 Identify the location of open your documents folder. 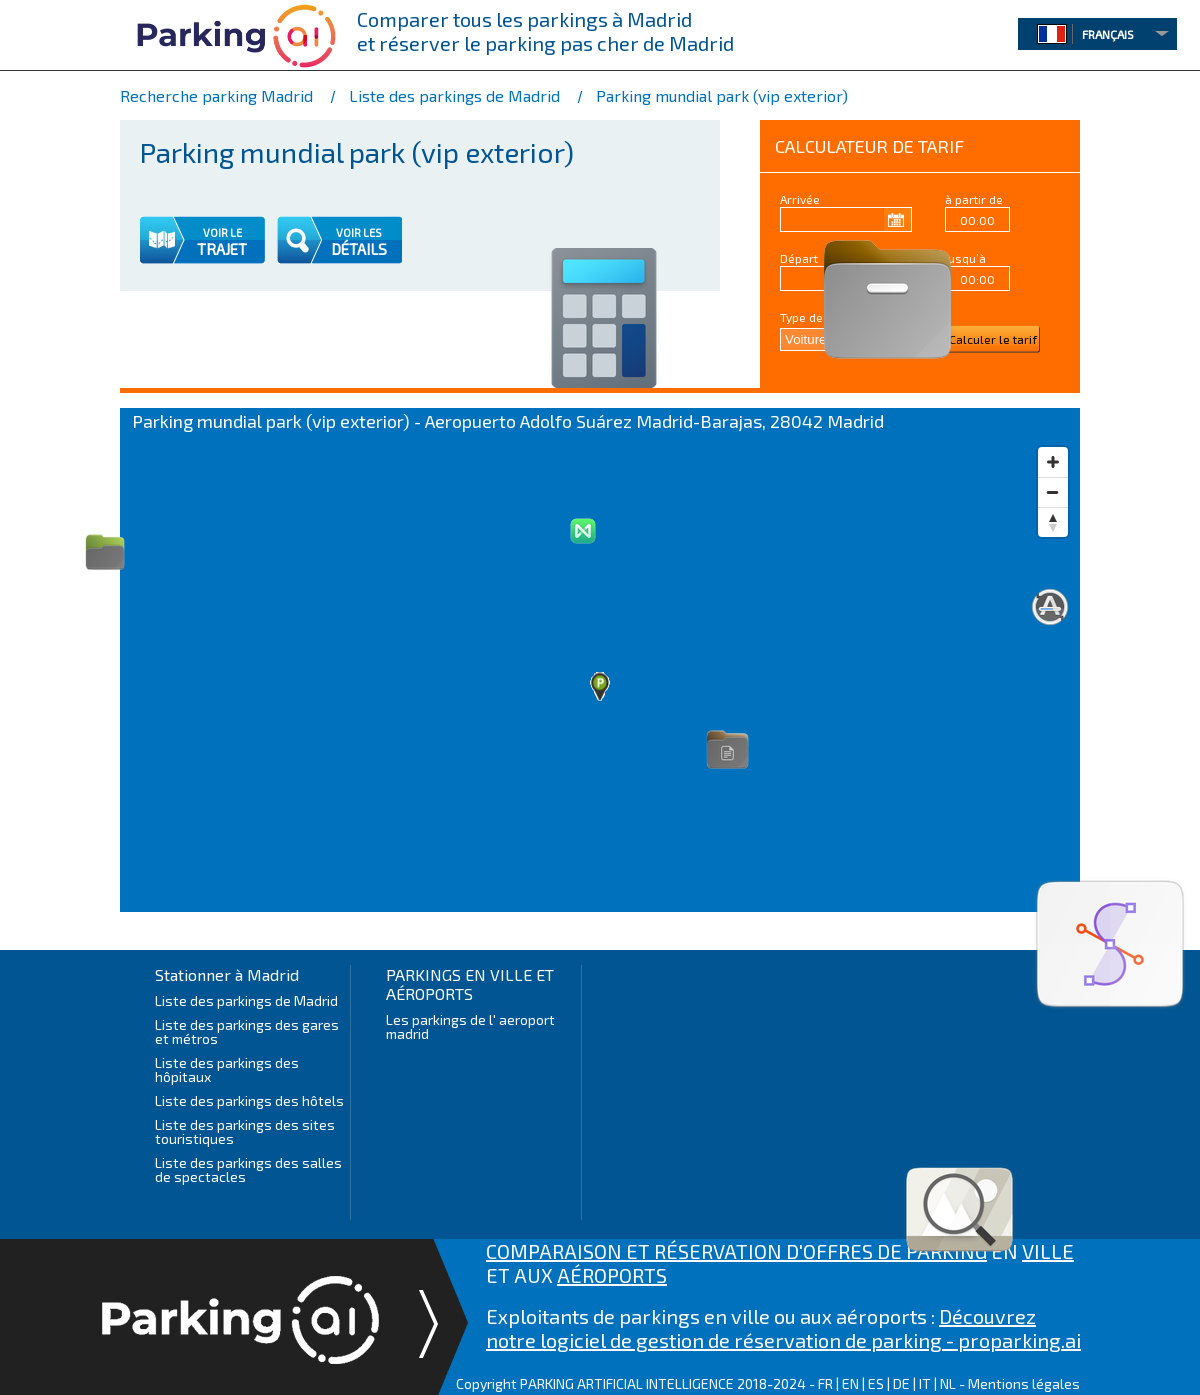
(727, 749).